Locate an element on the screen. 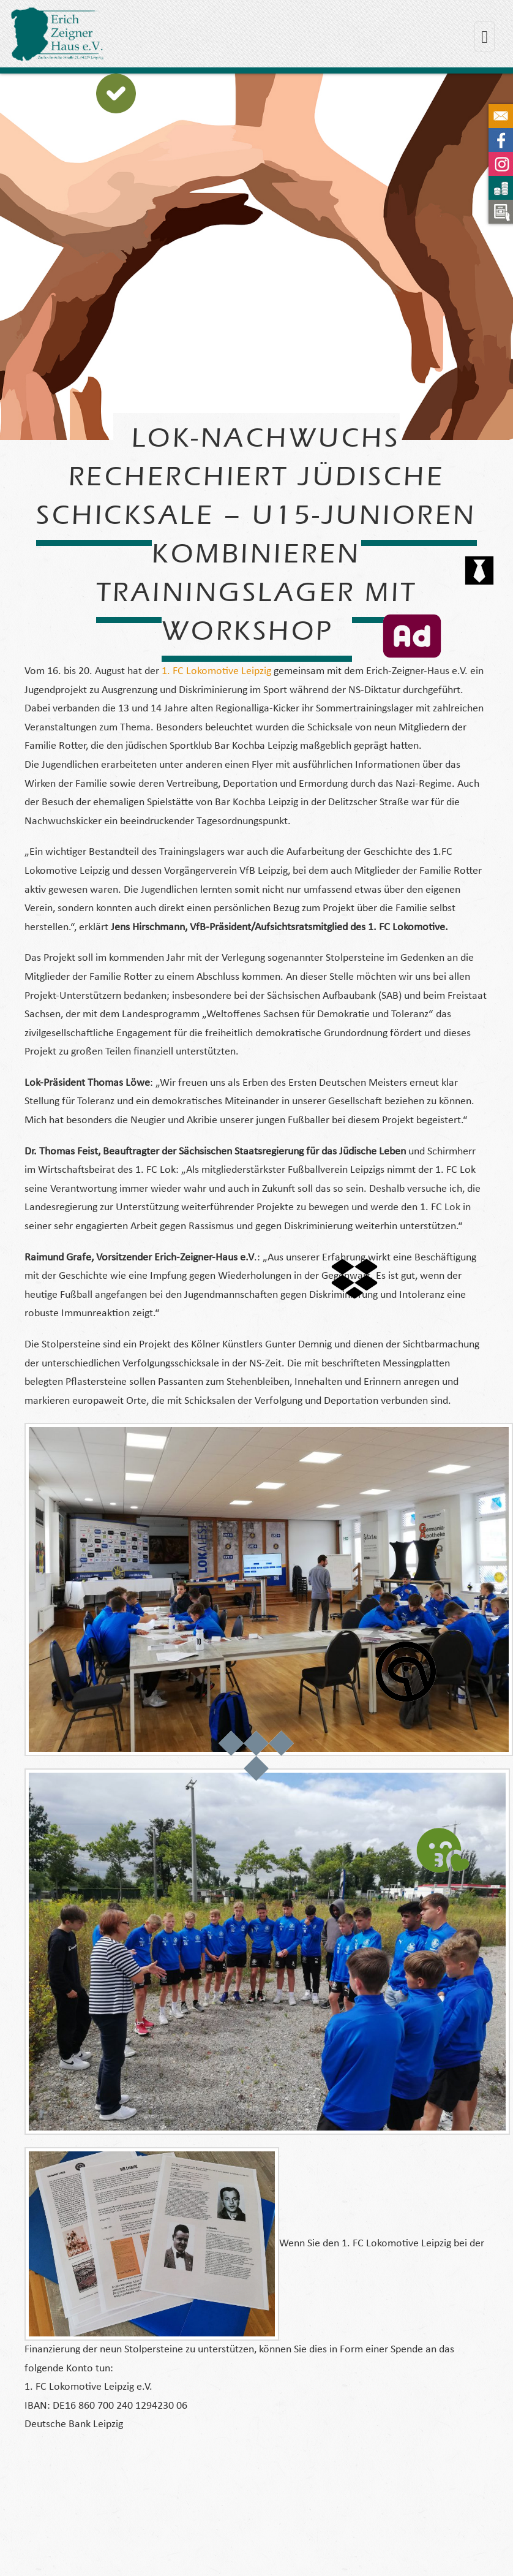 The height and width of the screenshot is (2576, 513). indicates sponsored or advertisement content is located at coordinates (412, 636).